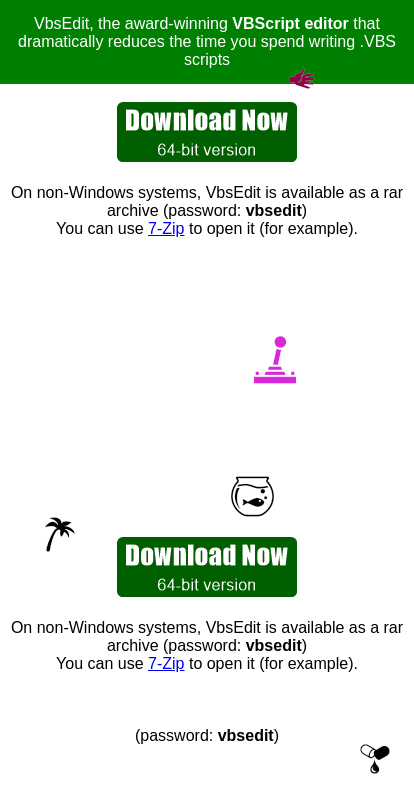 The height and width of the screenshot is (799, 414). What do you see at coordinates (302, 77) in the screenshot?
I see `play hand gesture in a game (paper in rock-paper-scissors)` at bounding box center [302, 77].